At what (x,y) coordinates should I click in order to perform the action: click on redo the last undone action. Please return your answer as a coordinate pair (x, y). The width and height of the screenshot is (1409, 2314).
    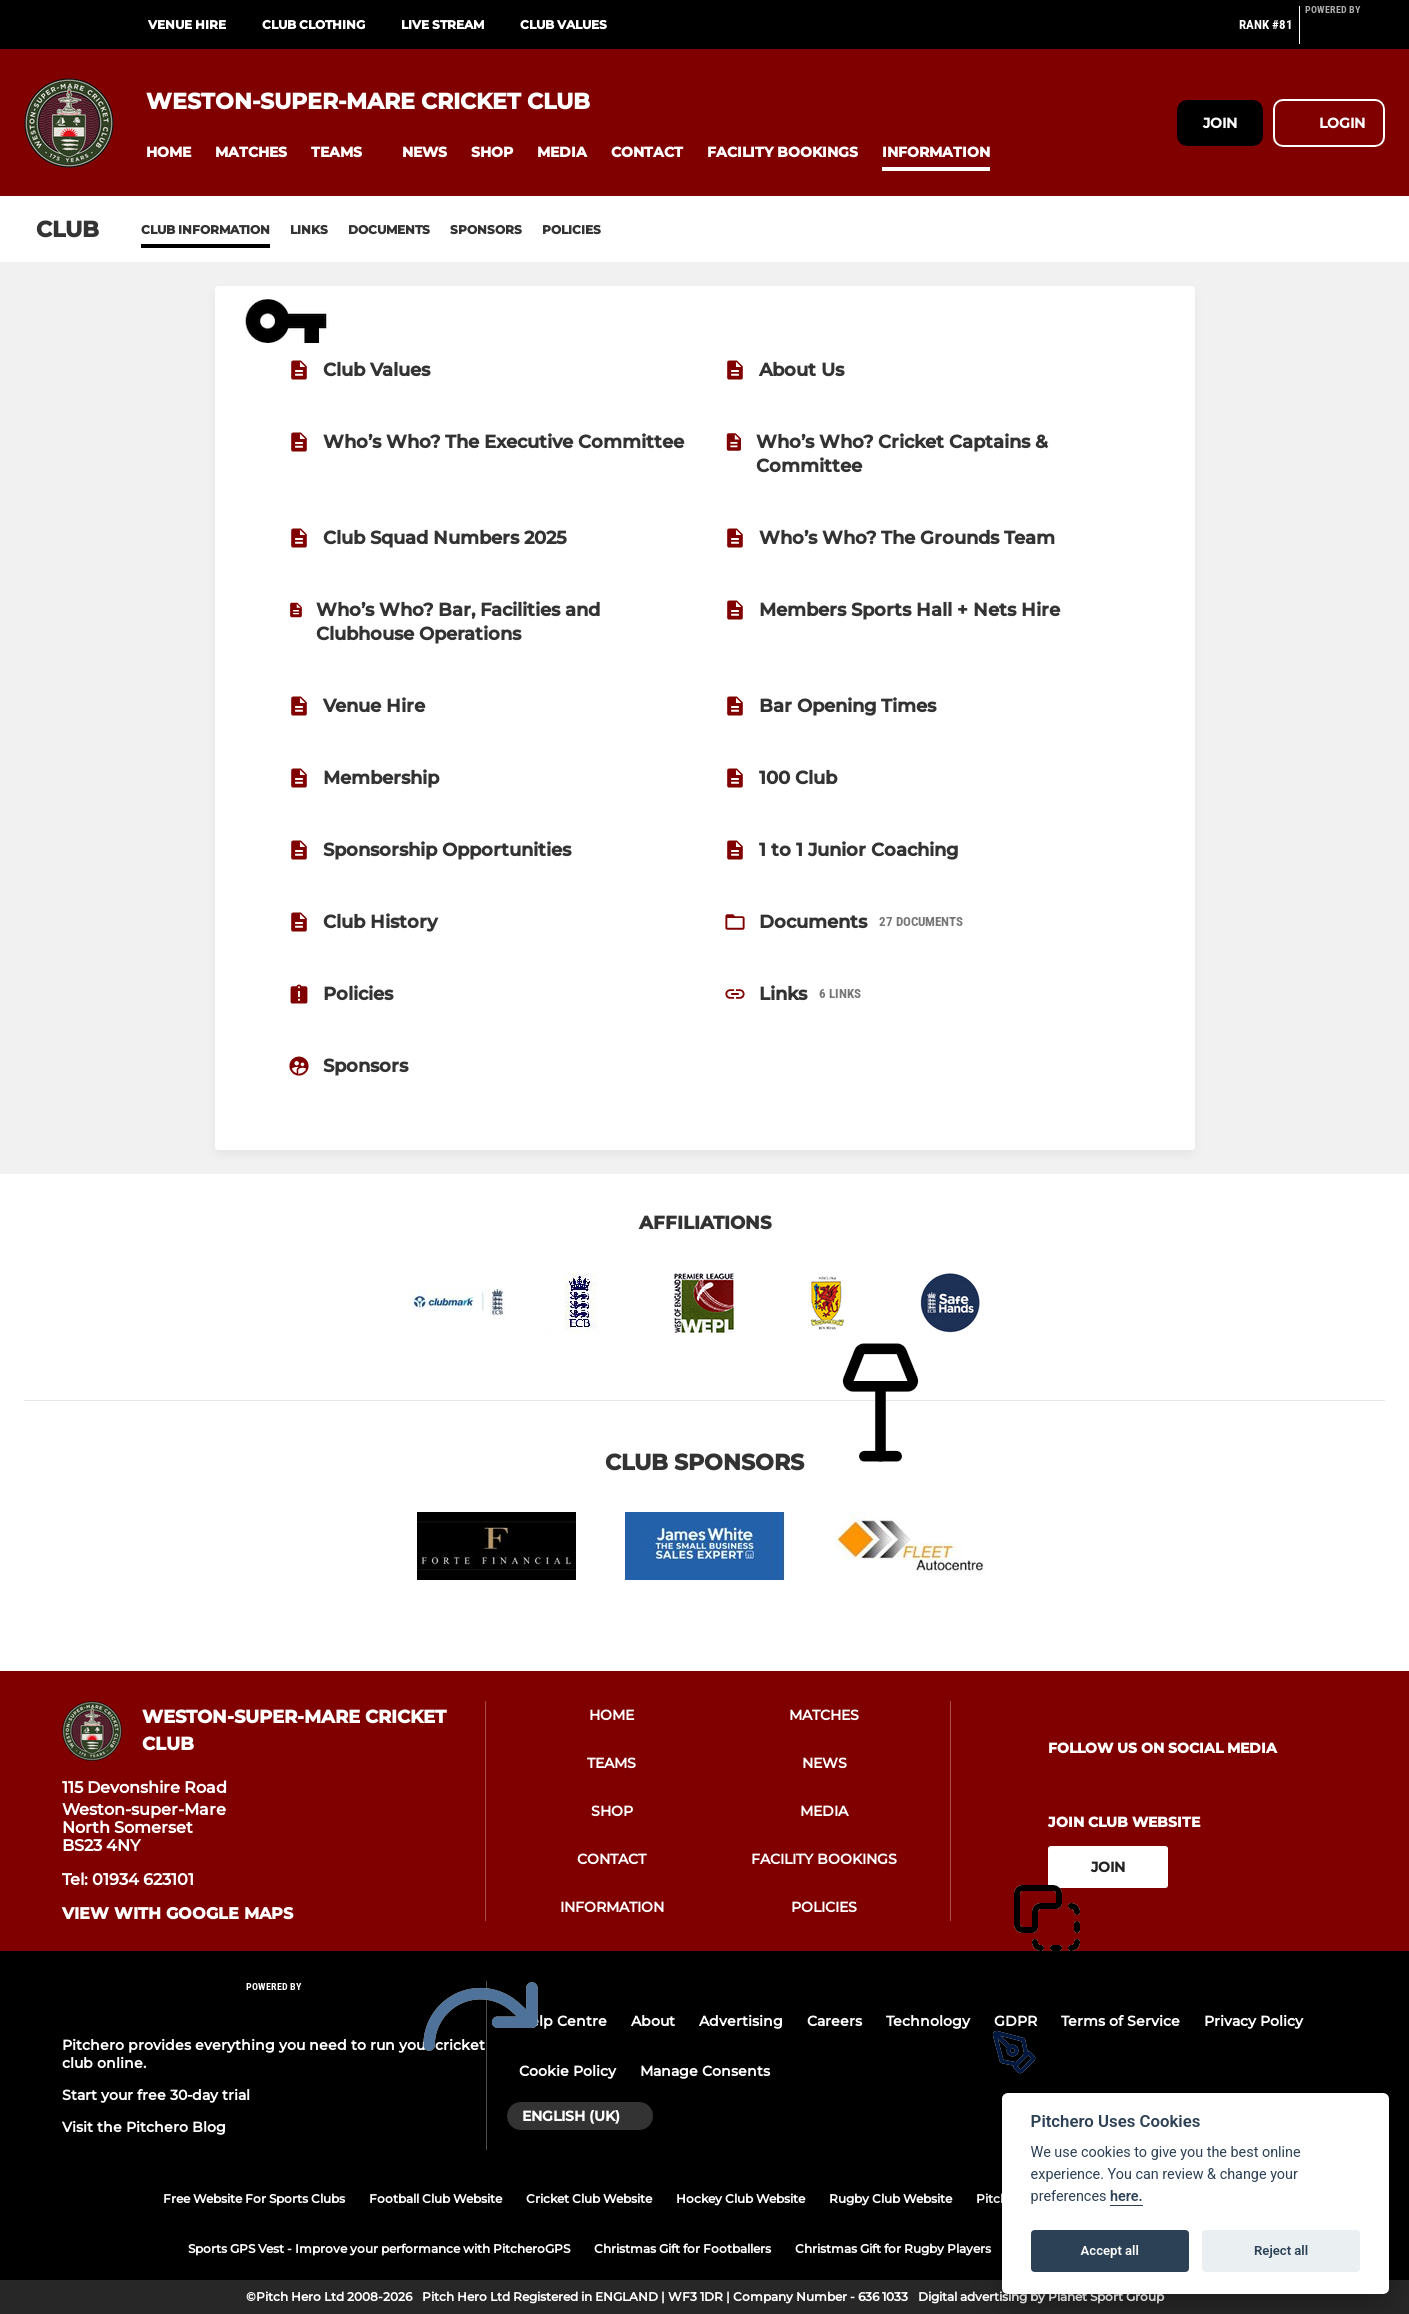
    Looking at the image, I should click on (480, 2016).